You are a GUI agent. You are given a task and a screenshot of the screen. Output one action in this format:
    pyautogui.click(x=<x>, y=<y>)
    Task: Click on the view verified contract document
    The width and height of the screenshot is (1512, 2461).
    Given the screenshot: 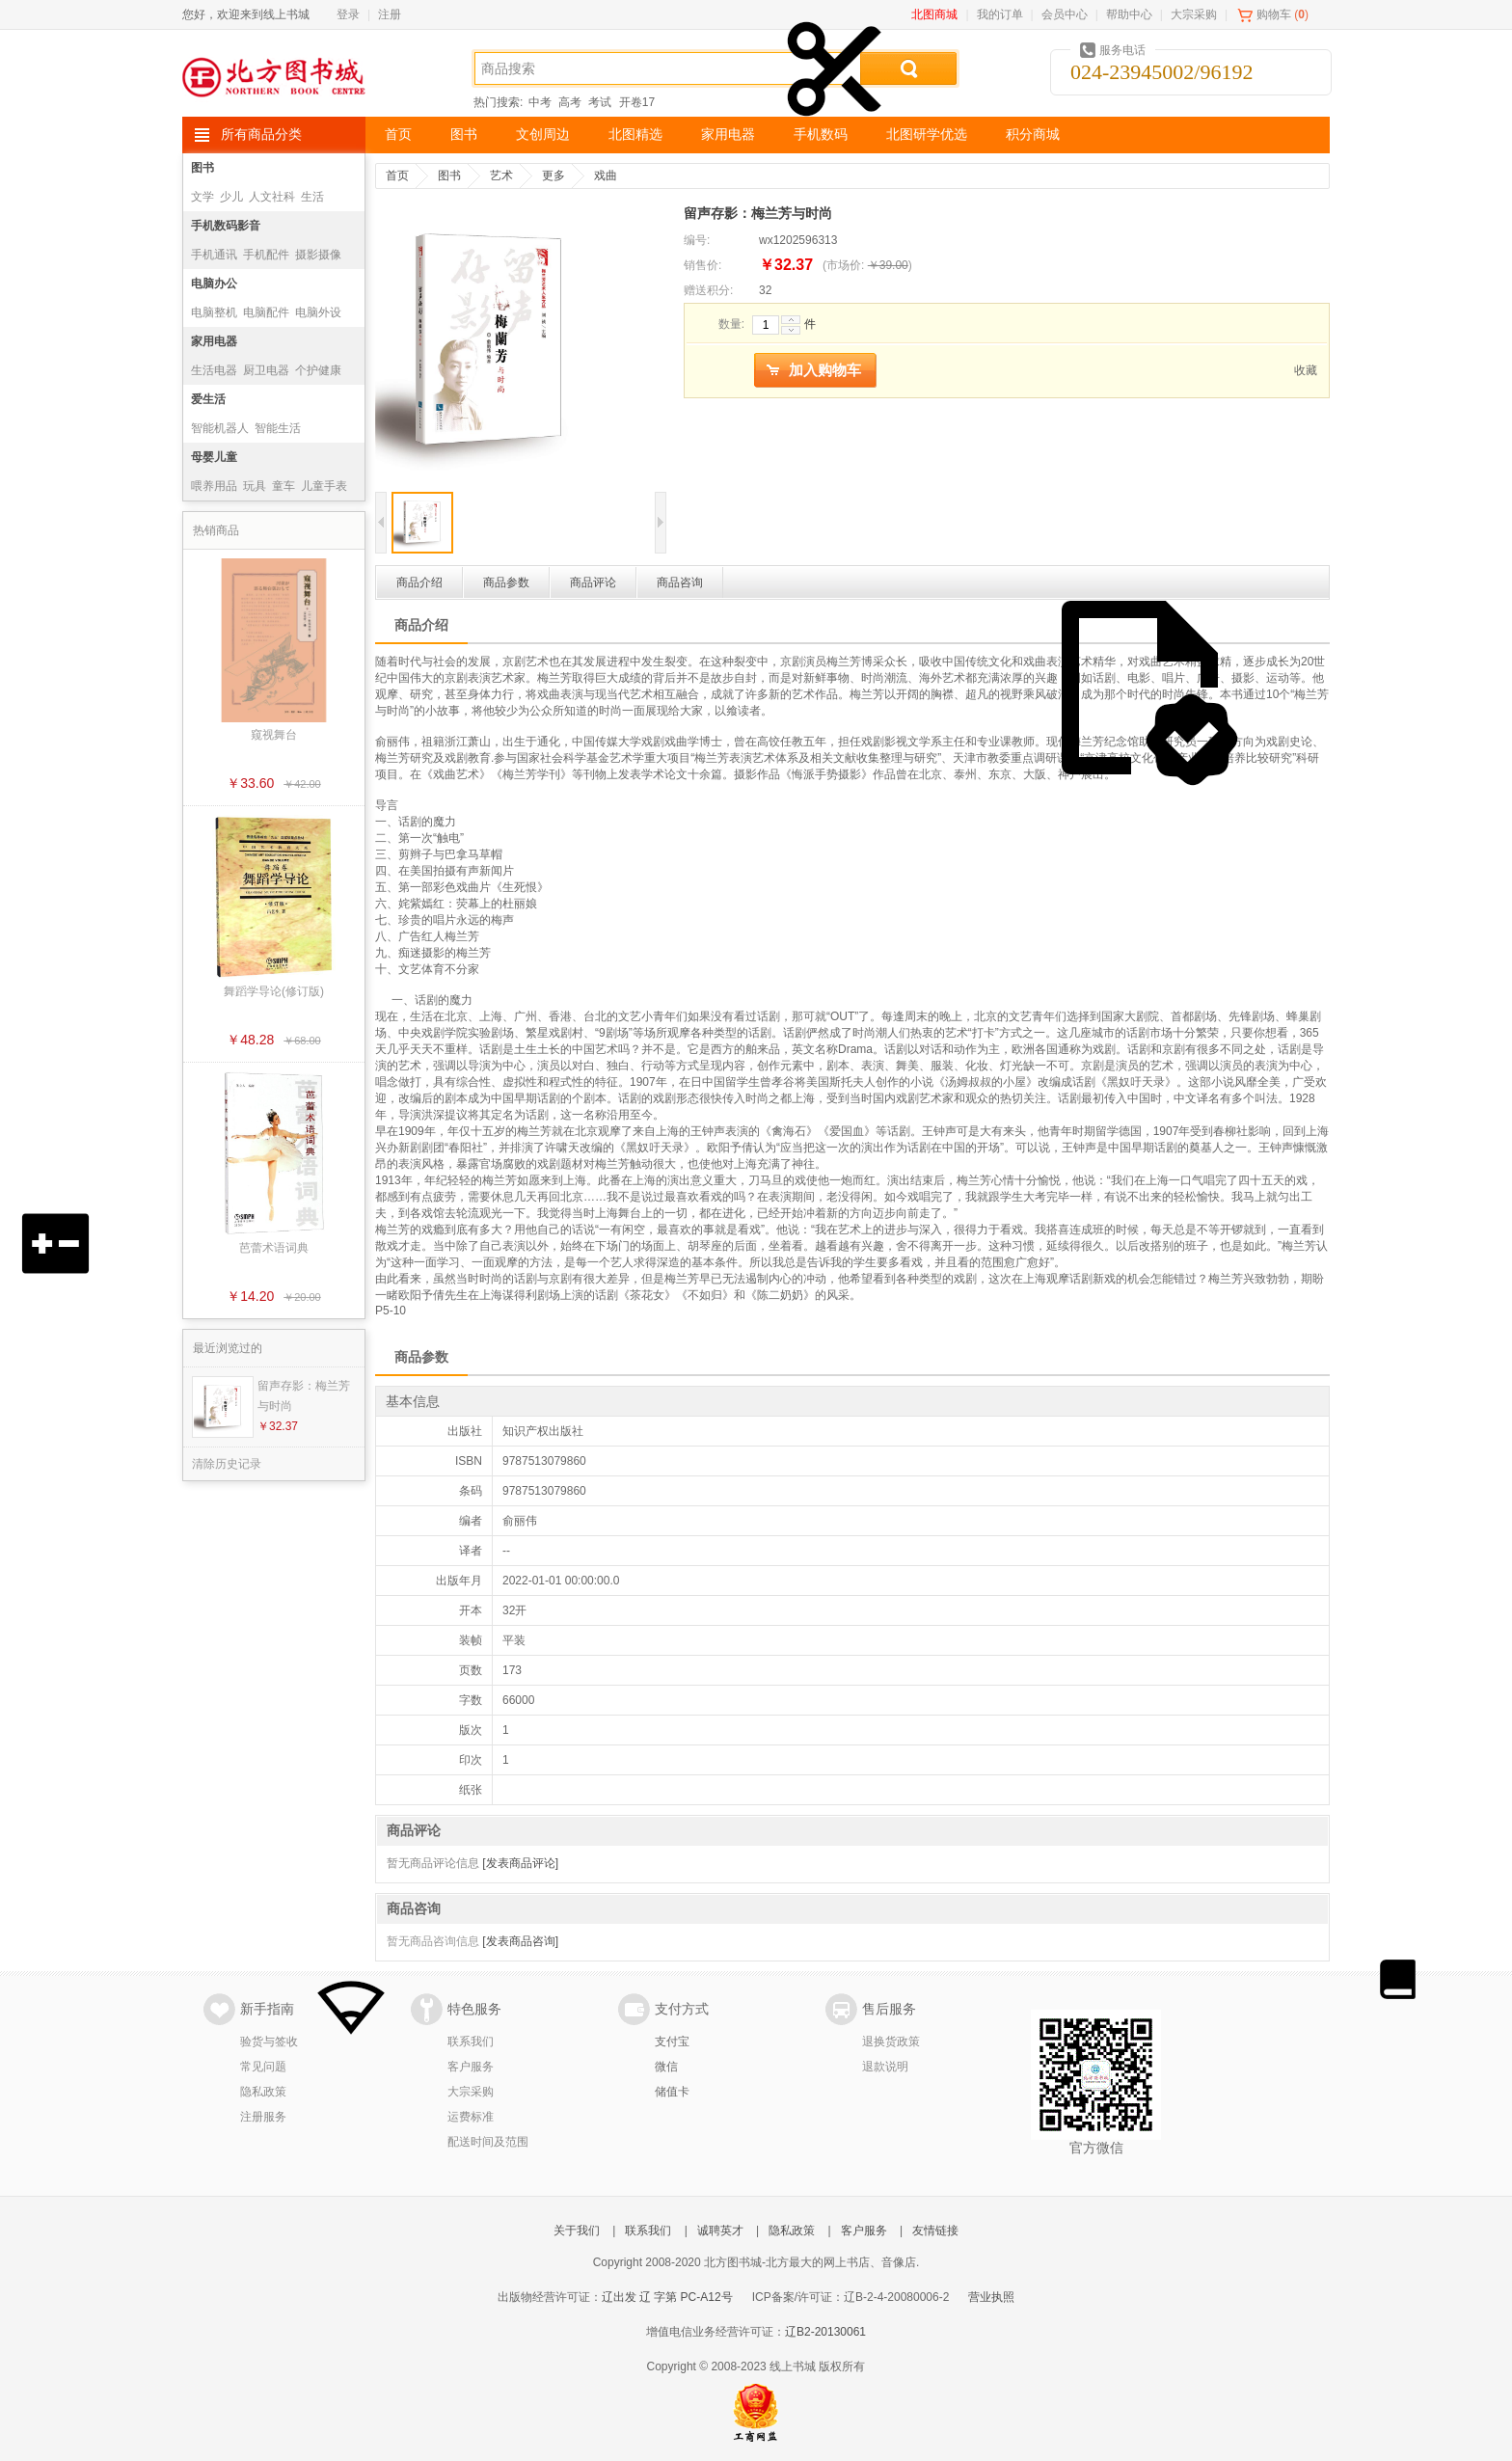 What is the action you would take?
    pyautogui.click(x=1140, y=688)
    